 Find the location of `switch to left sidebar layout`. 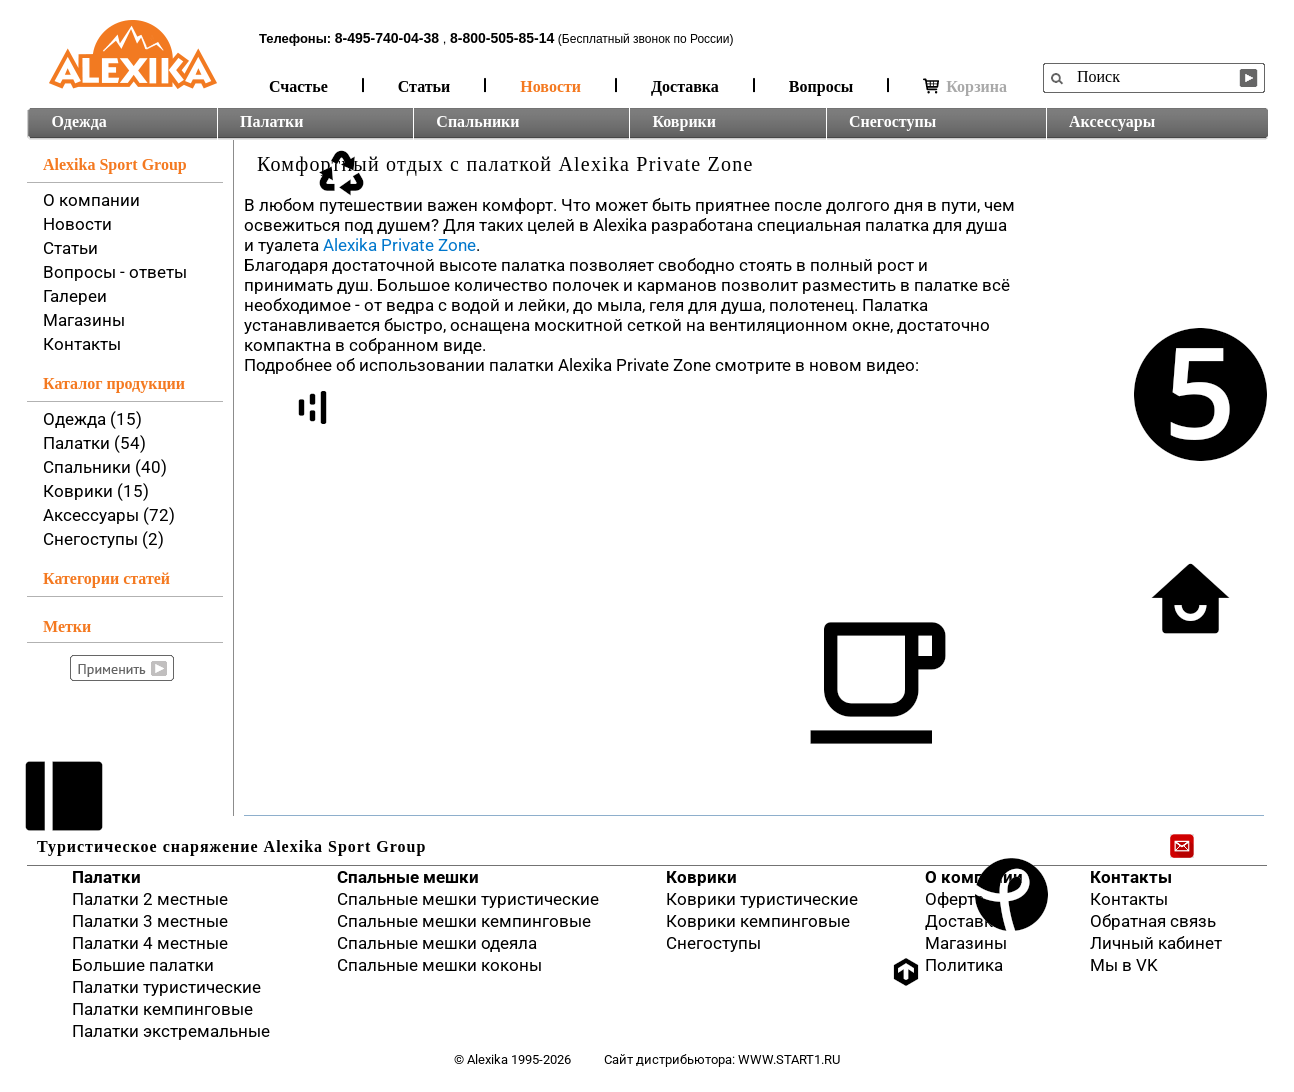

switch to left sidebar layout is located at coordinates (64, 796).